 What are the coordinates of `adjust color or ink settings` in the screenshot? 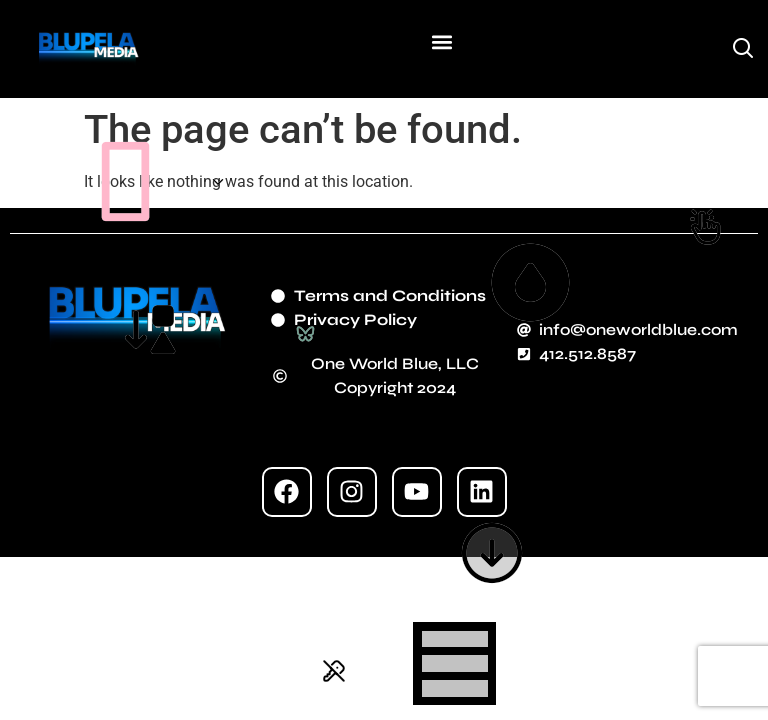 It's located at (530, 282).